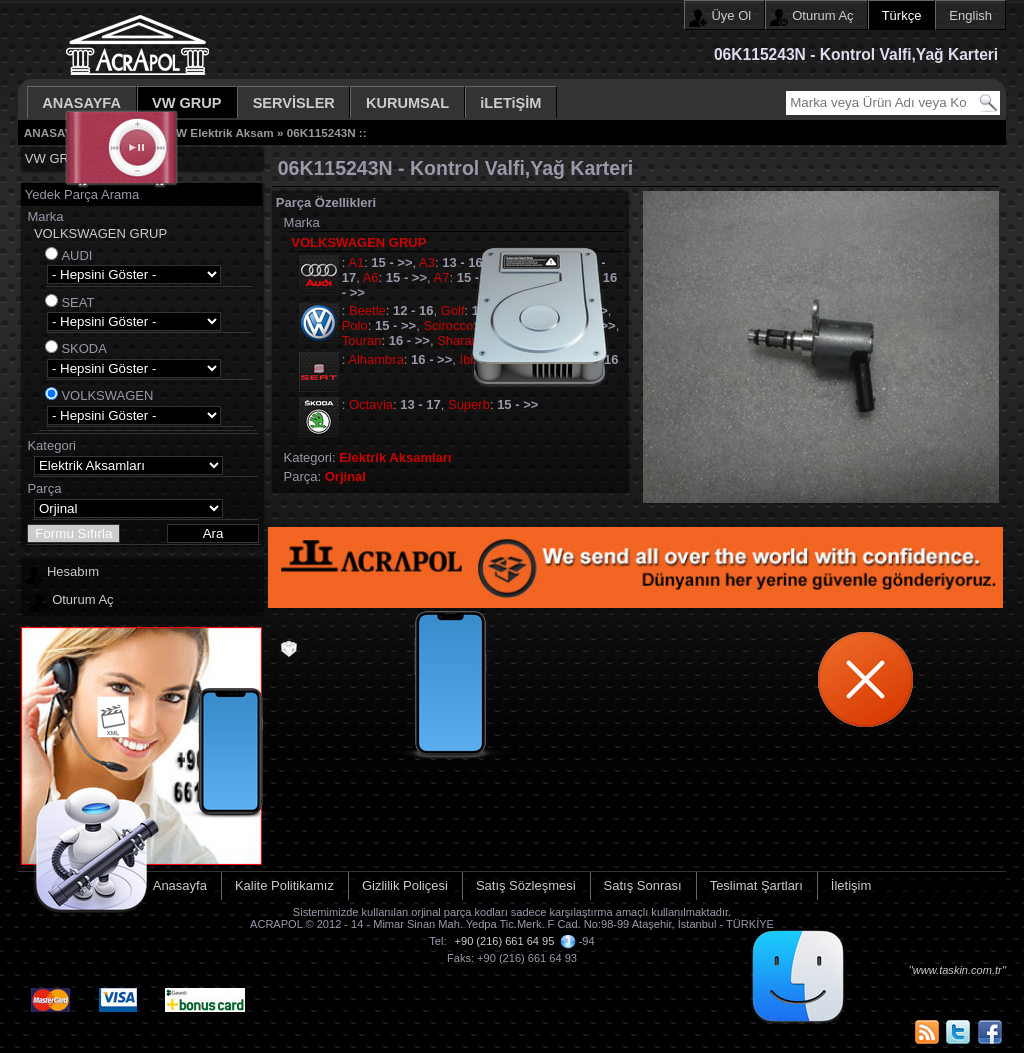 Image resolution: width=1024 pixels, height=1053 pixels. I want to click on scripting addition or plugin component for script editor, so click(289, 649).